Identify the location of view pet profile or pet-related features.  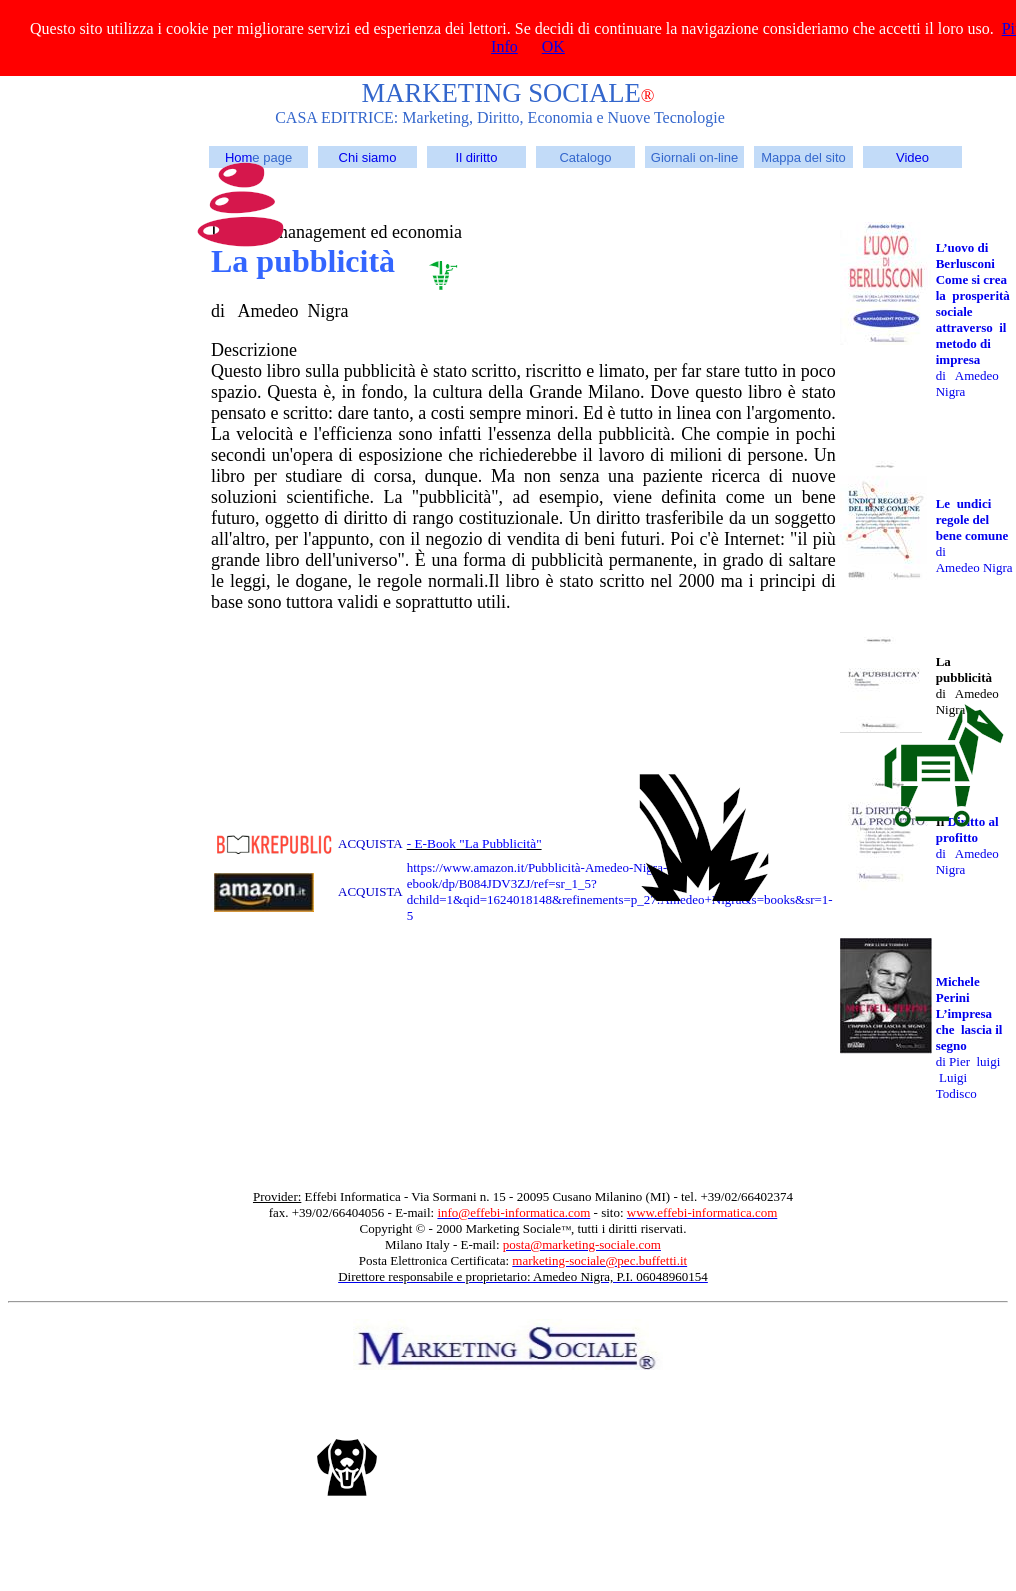
(347, 1466).